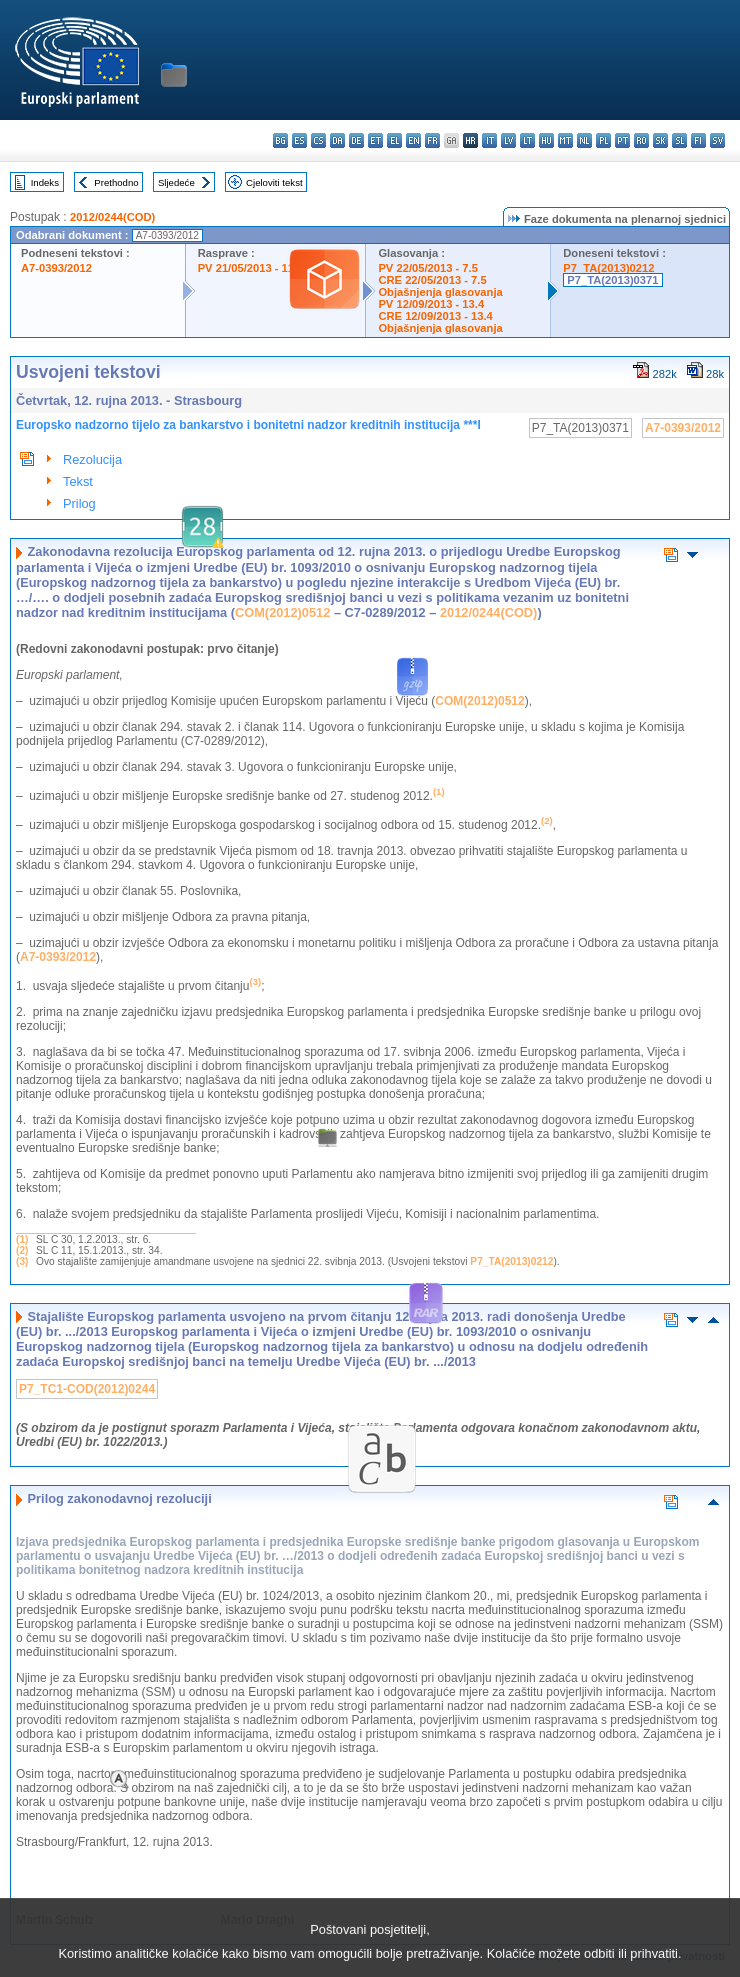  What do you see at coordinates (202, 526) in the screenshot?
I see `indicates an upcoming appointment or event` at bounding box center [202, 526].